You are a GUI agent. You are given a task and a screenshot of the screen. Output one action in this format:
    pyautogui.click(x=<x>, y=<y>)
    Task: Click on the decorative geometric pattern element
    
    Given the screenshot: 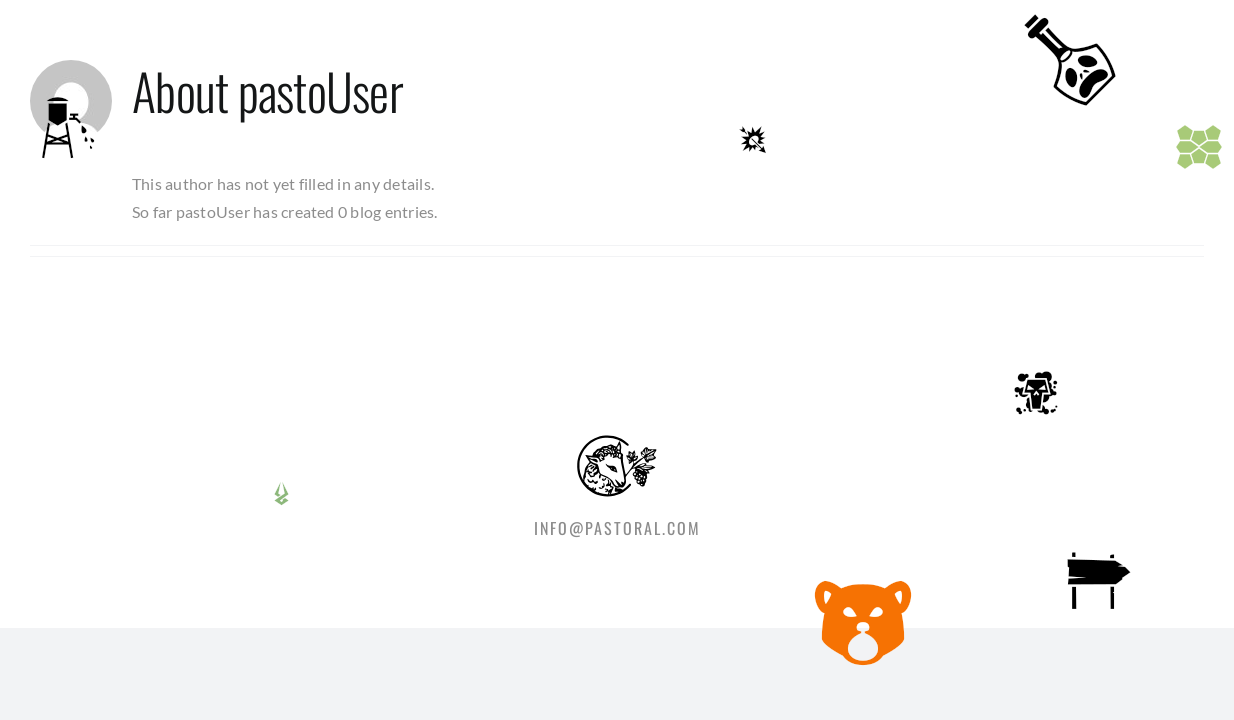 What is the action you would take?
    pyautogui.click(x=1199, y=147)
    